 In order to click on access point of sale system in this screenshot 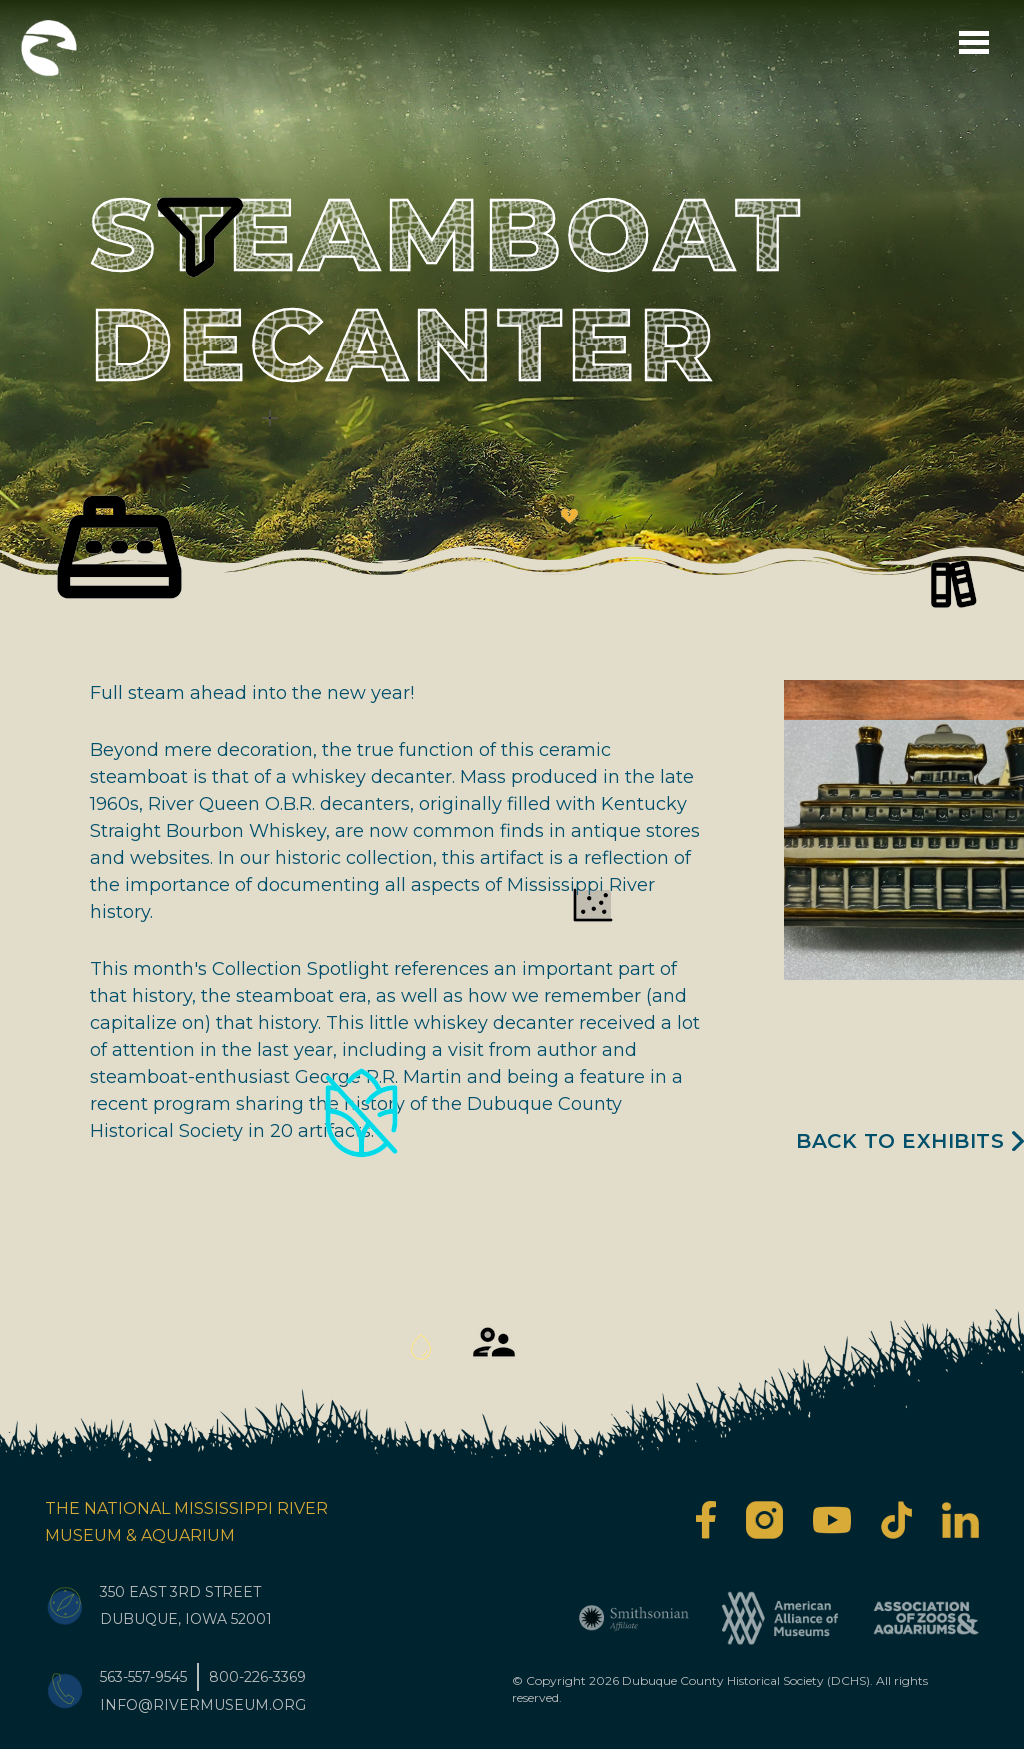, I will do `click(119, 553)`.